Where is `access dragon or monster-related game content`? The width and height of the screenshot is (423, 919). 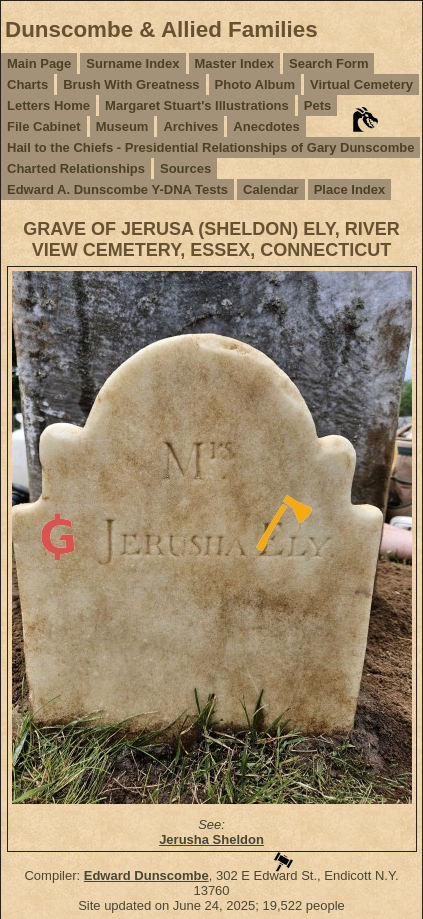
access dragon or monster-related game content is located at coordinates (365, 119).